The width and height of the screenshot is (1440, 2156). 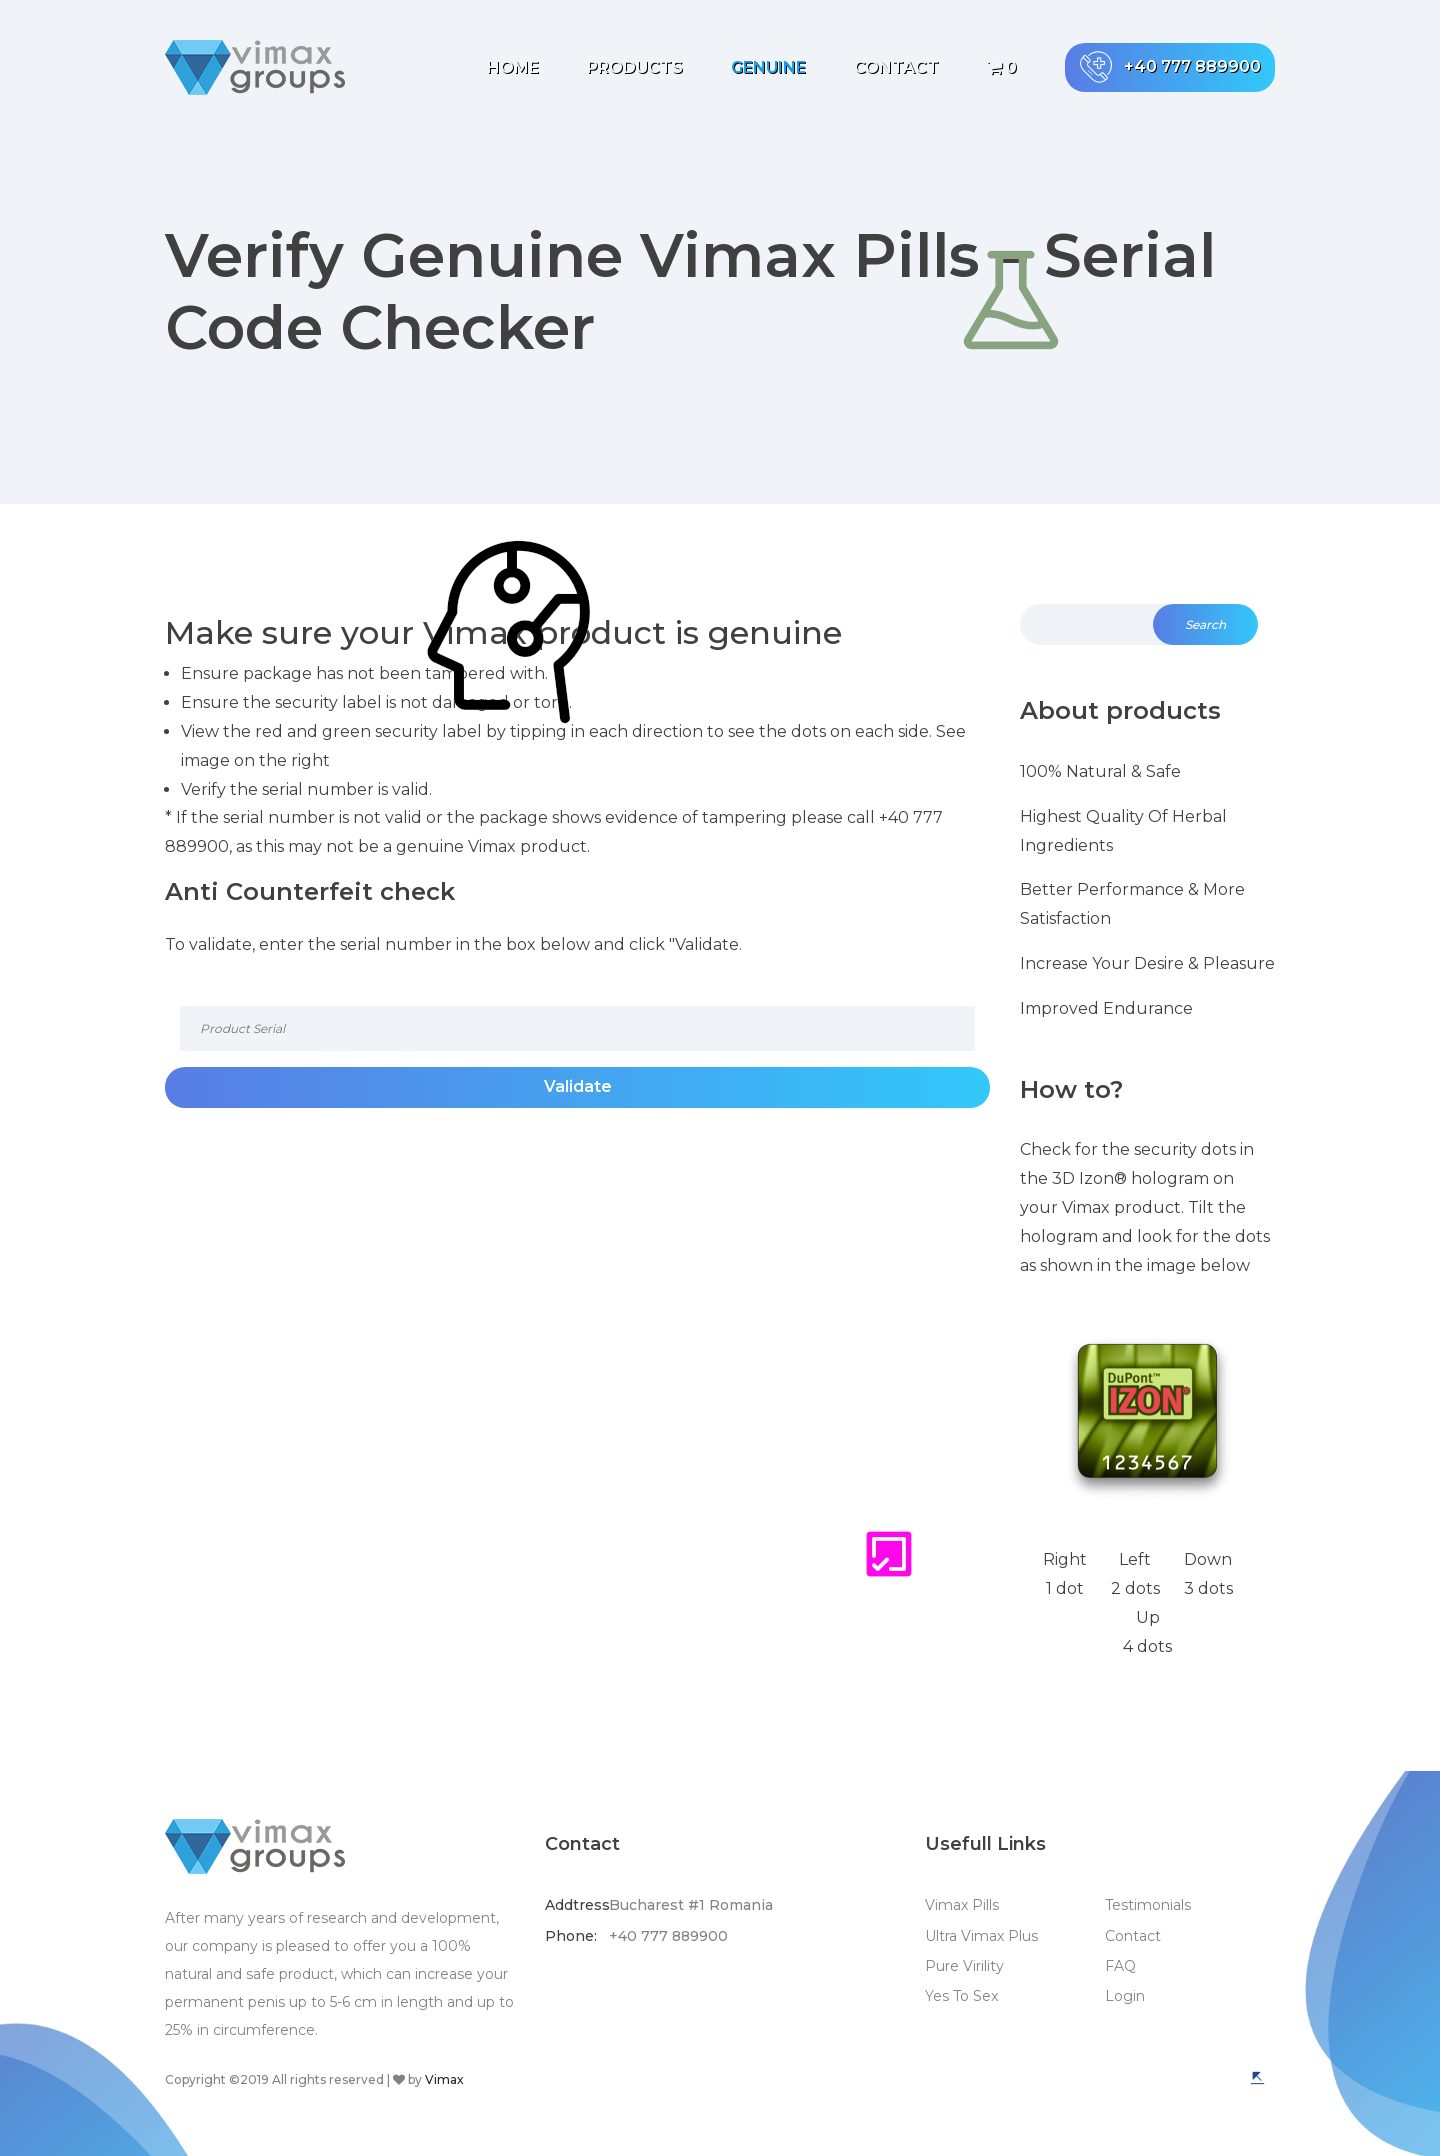 What do you see at coordinates (1011, 302) in the screenshot?
I see `access science or laboratory features` at bounding box center [1011, 302].